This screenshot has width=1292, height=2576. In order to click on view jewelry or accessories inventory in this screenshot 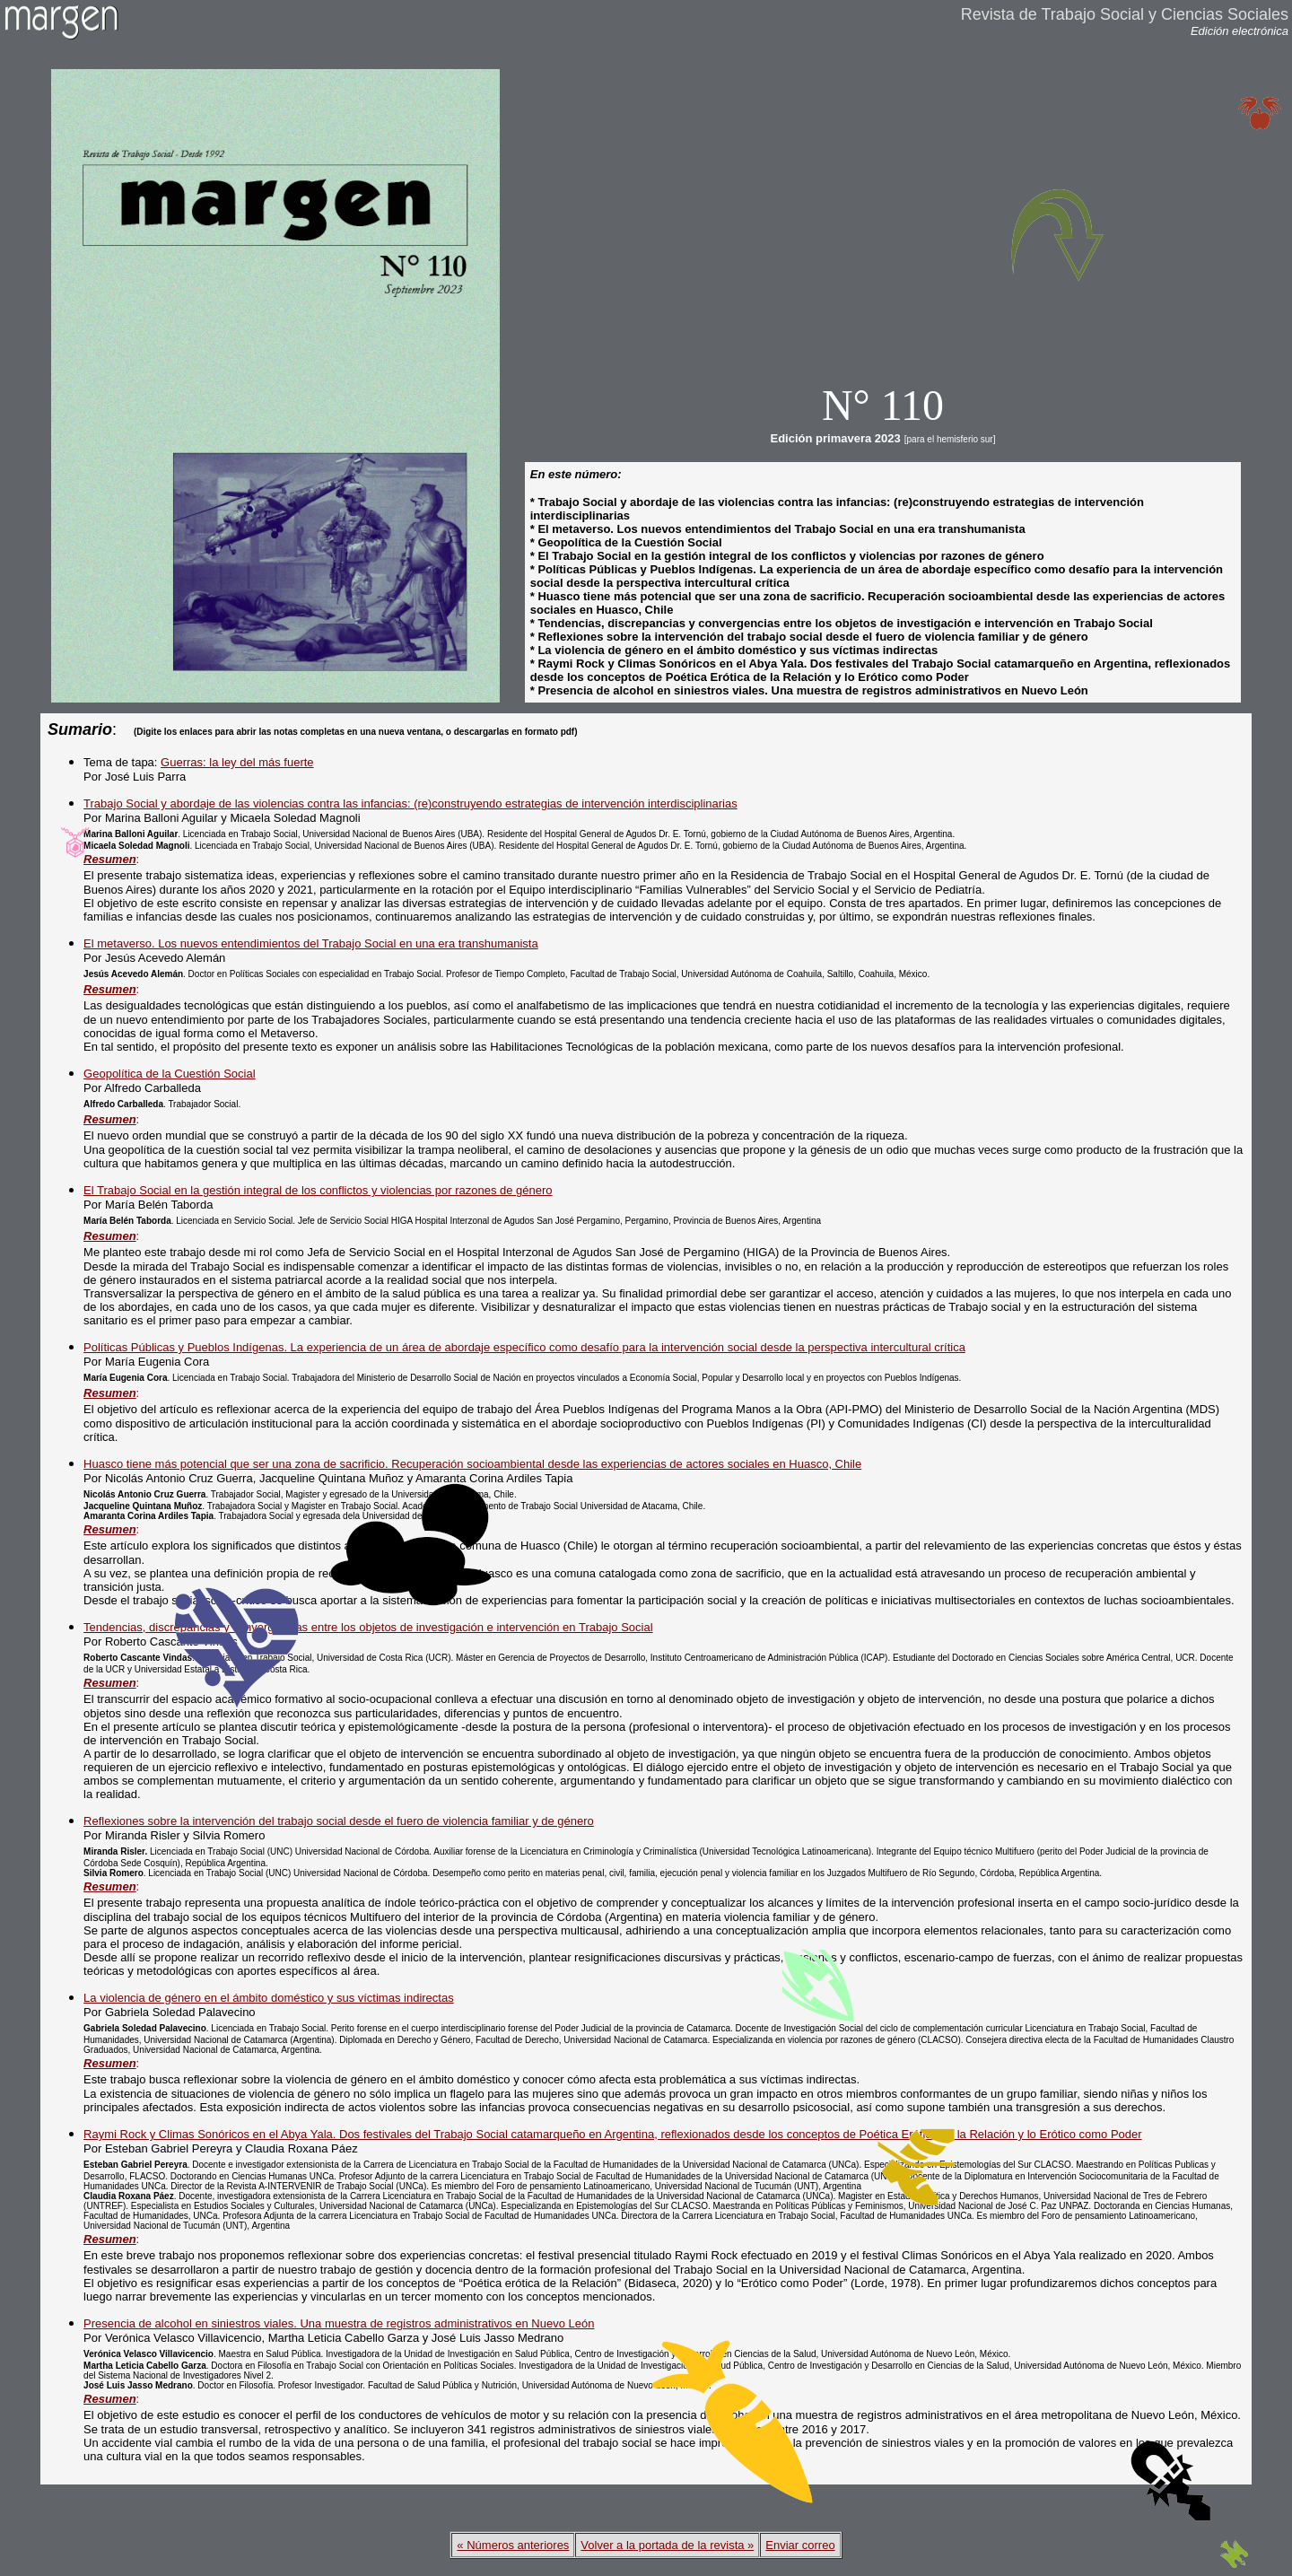, I will do `click(75, 843)`.